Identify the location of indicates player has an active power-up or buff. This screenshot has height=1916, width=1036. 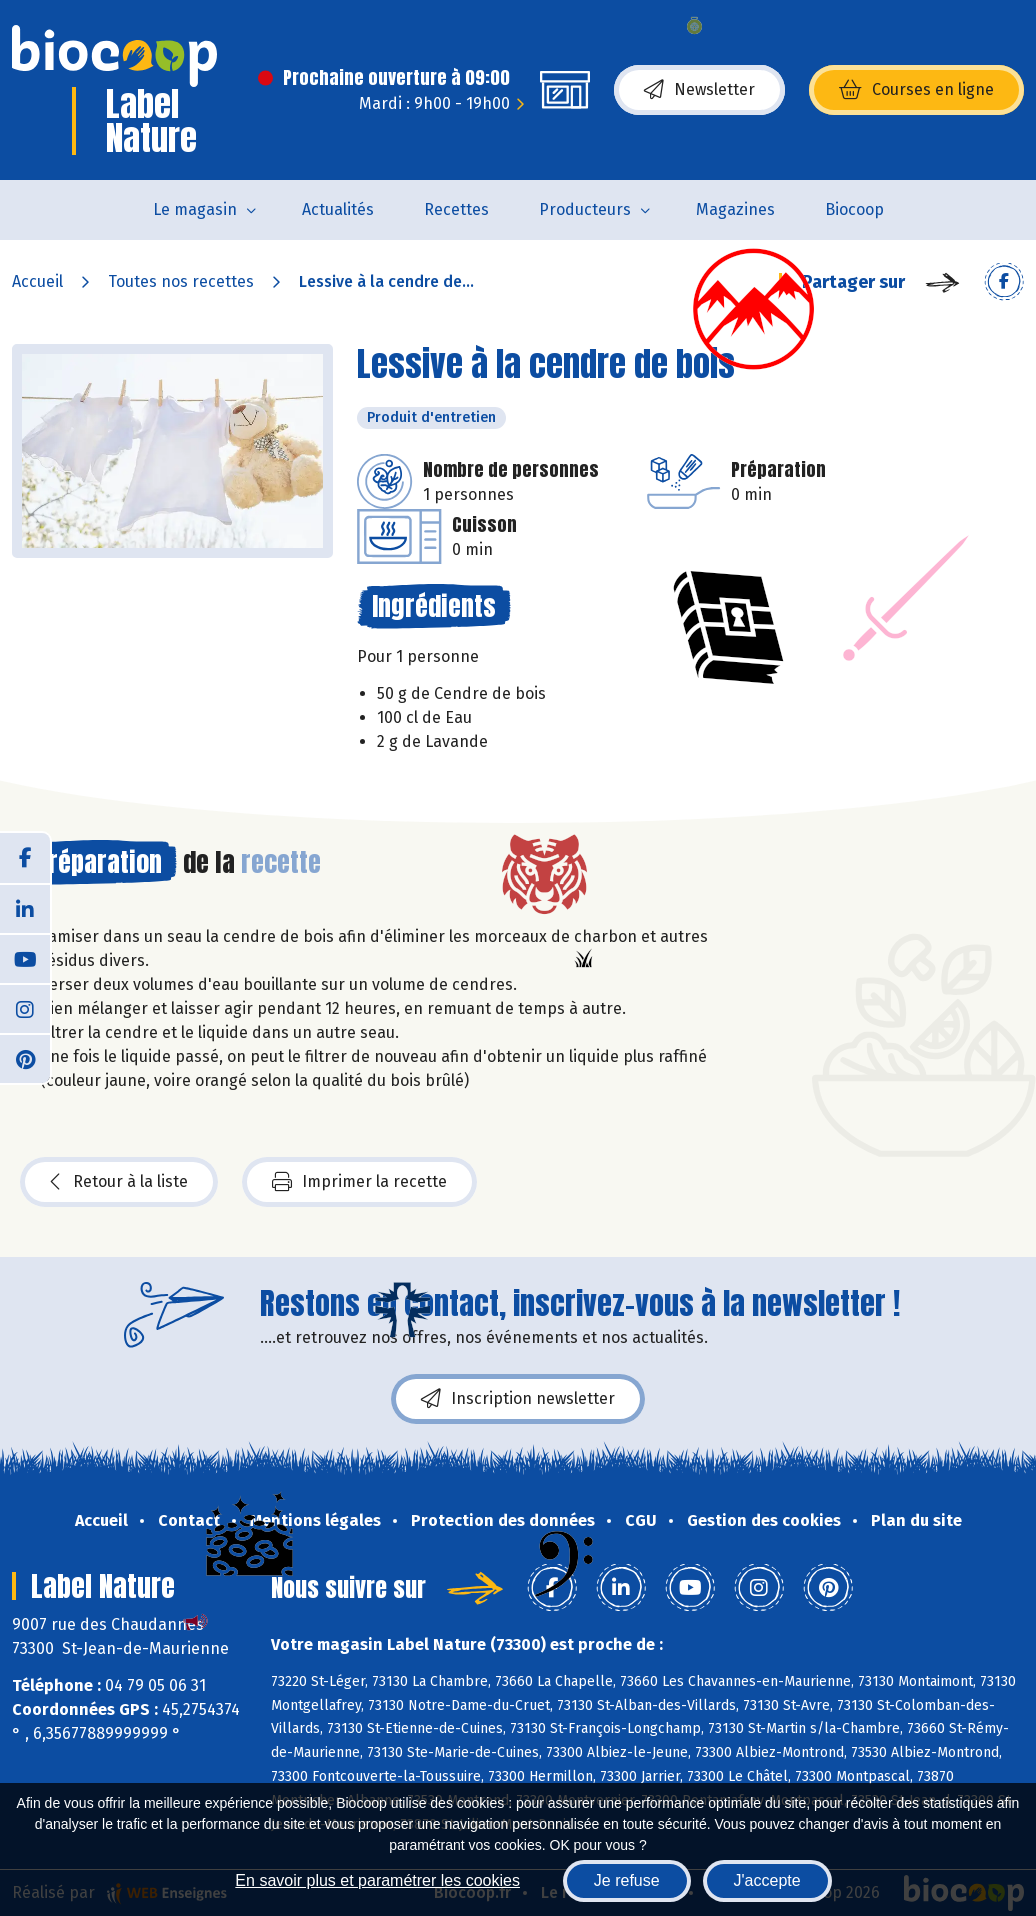
(402, 1309).